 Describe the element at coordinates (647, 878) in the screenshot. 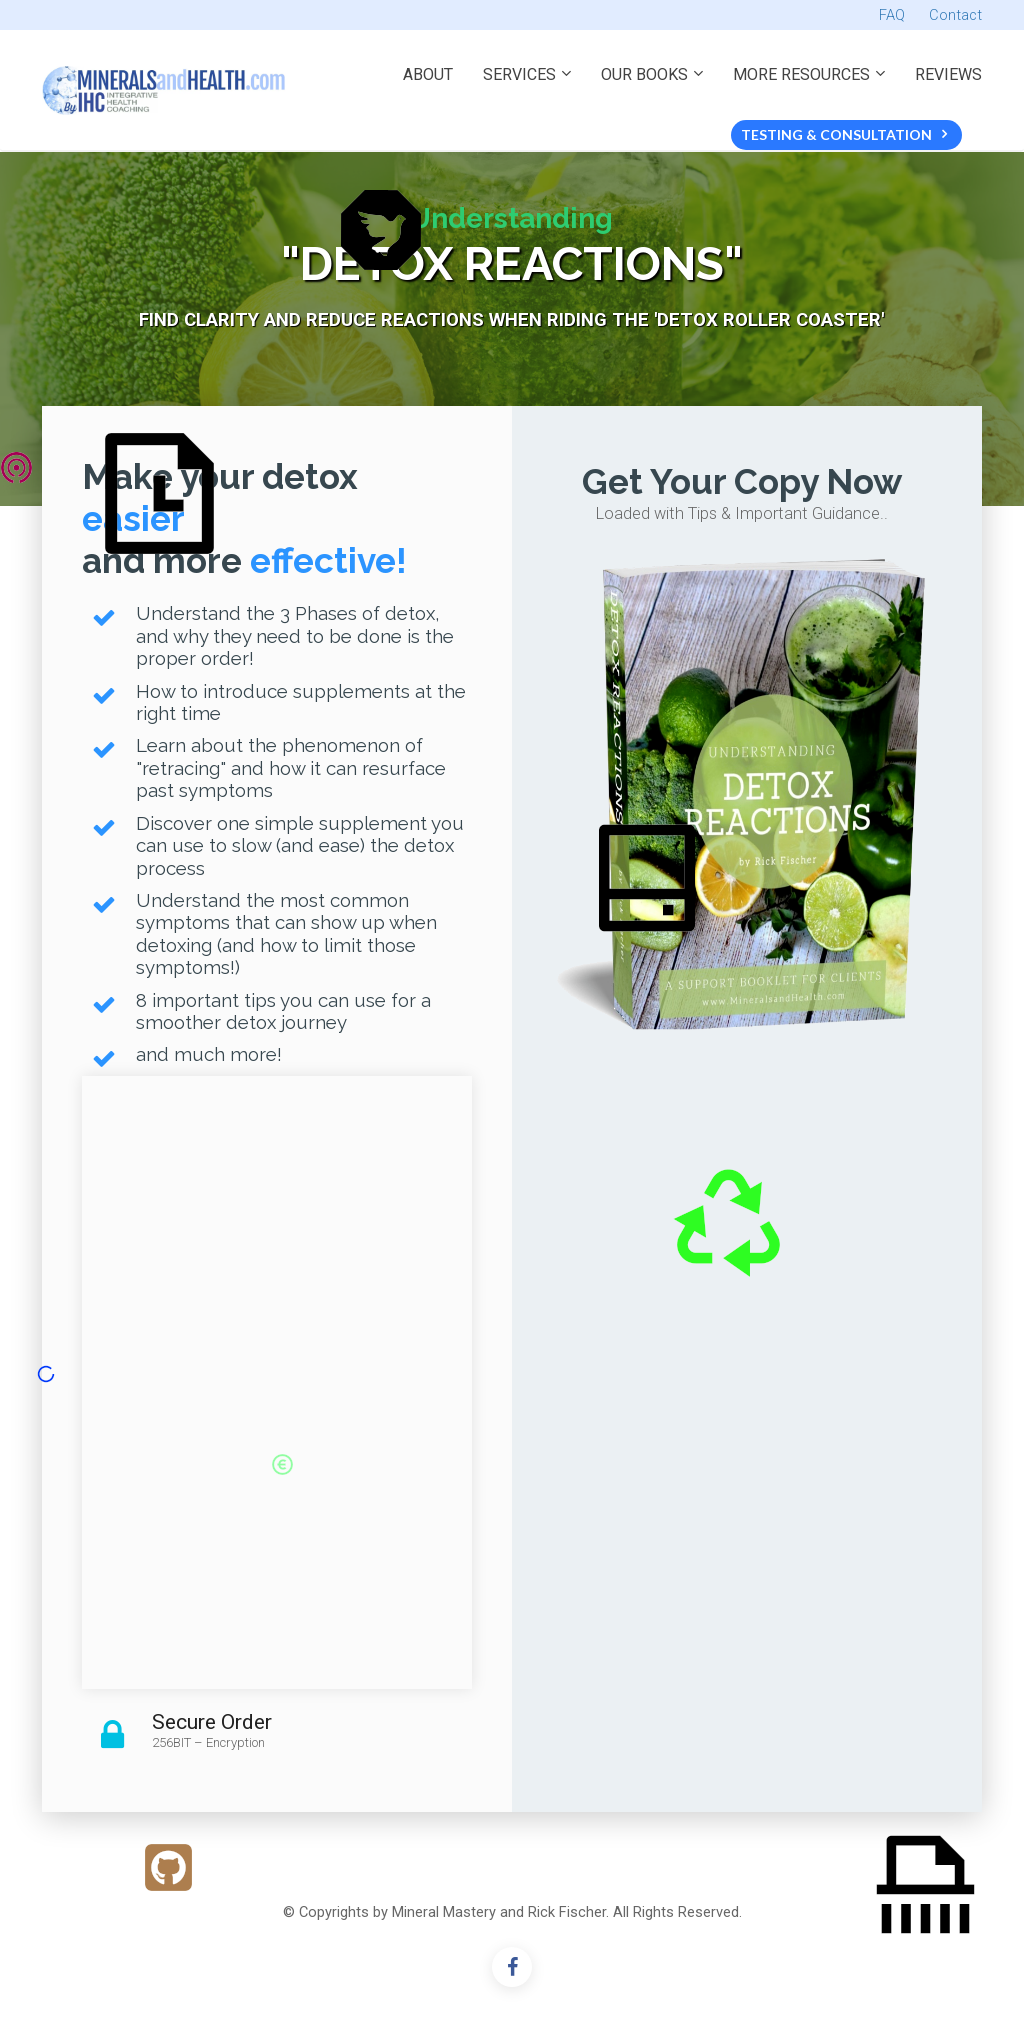

I see `access storage or hard drive settings` at that location.